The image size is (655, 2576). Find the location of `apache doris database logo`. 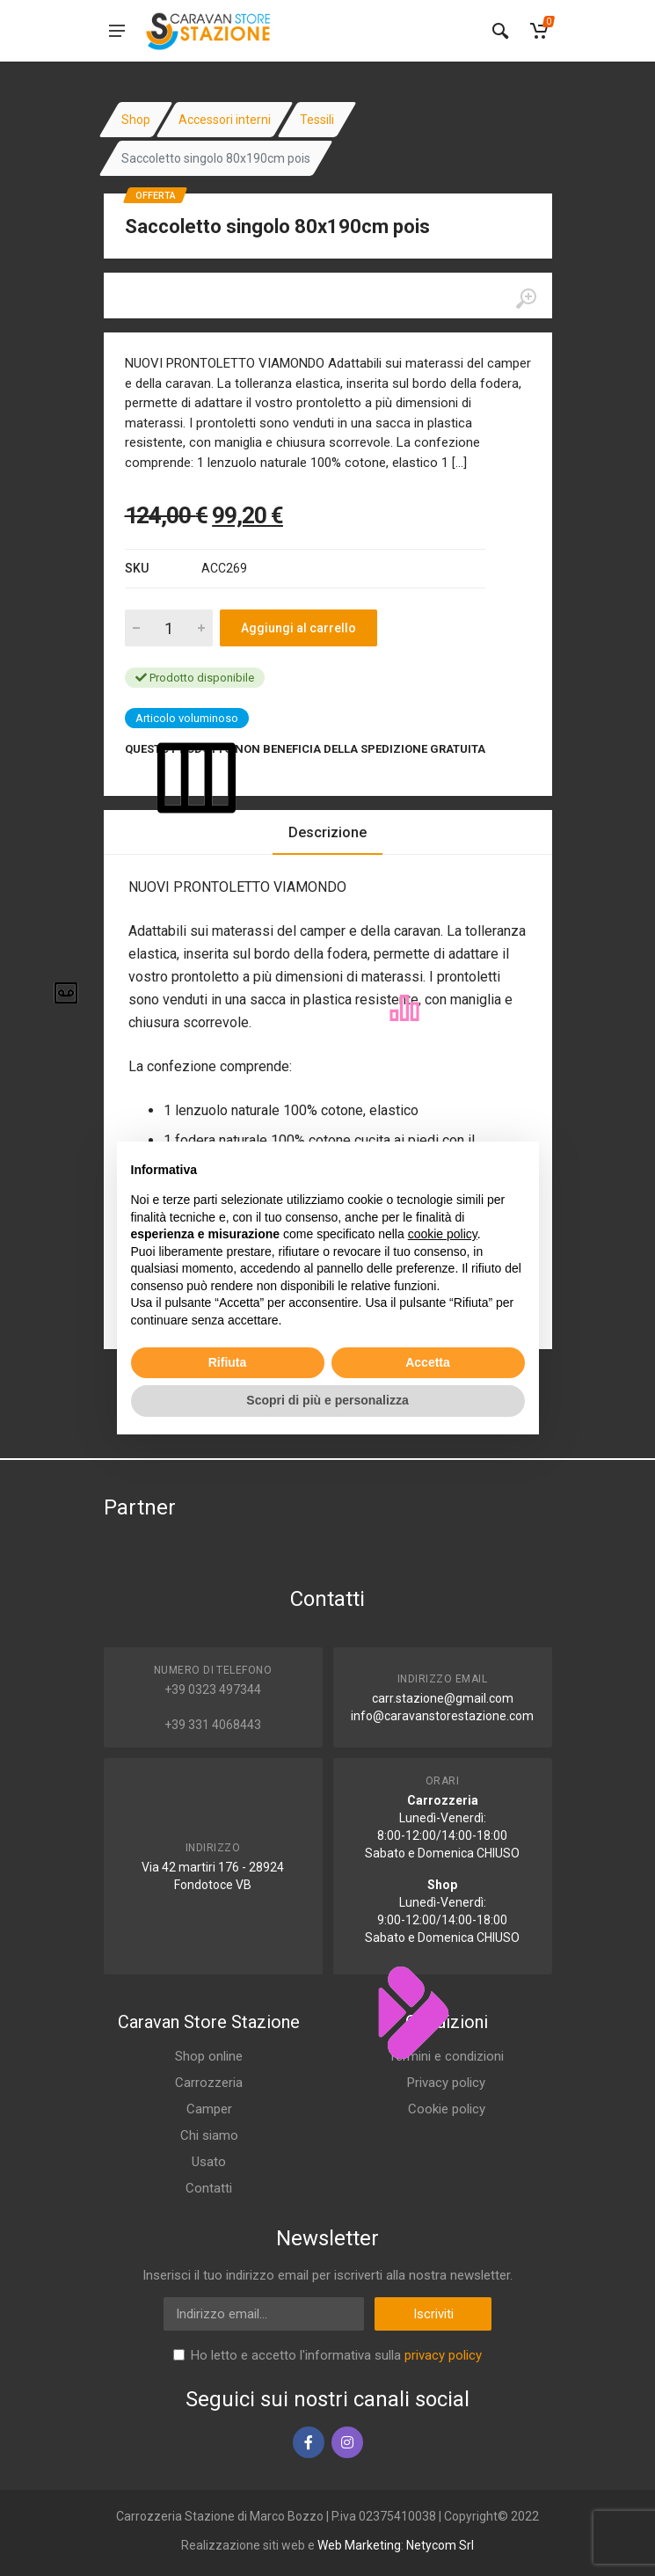

apache doris database logo is located at coordinates (413, 2012).